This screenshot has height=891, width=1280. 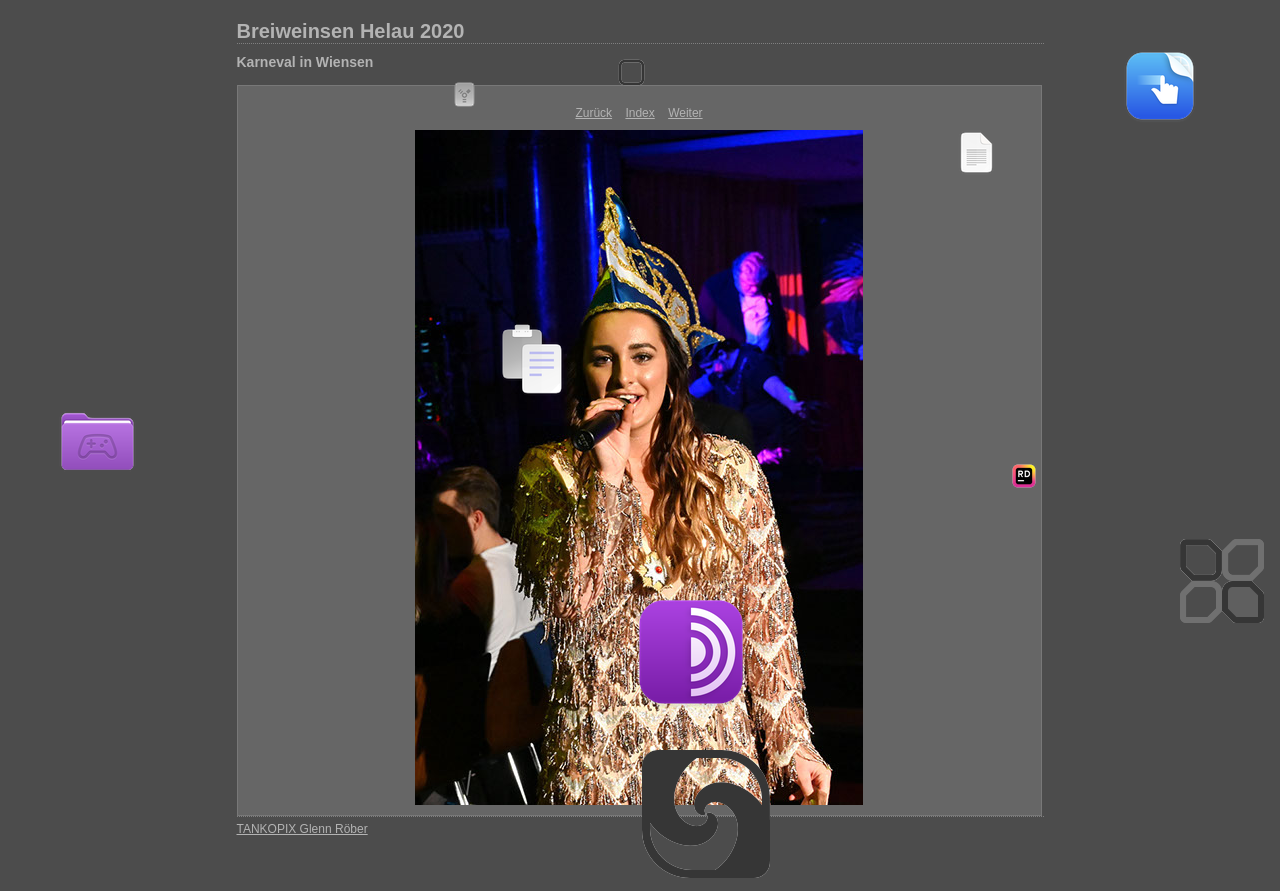 What do you see at coordinates (706, 814) in the screenshot?
I see `open meld file comparison tool` at bounding box center [706, 814].